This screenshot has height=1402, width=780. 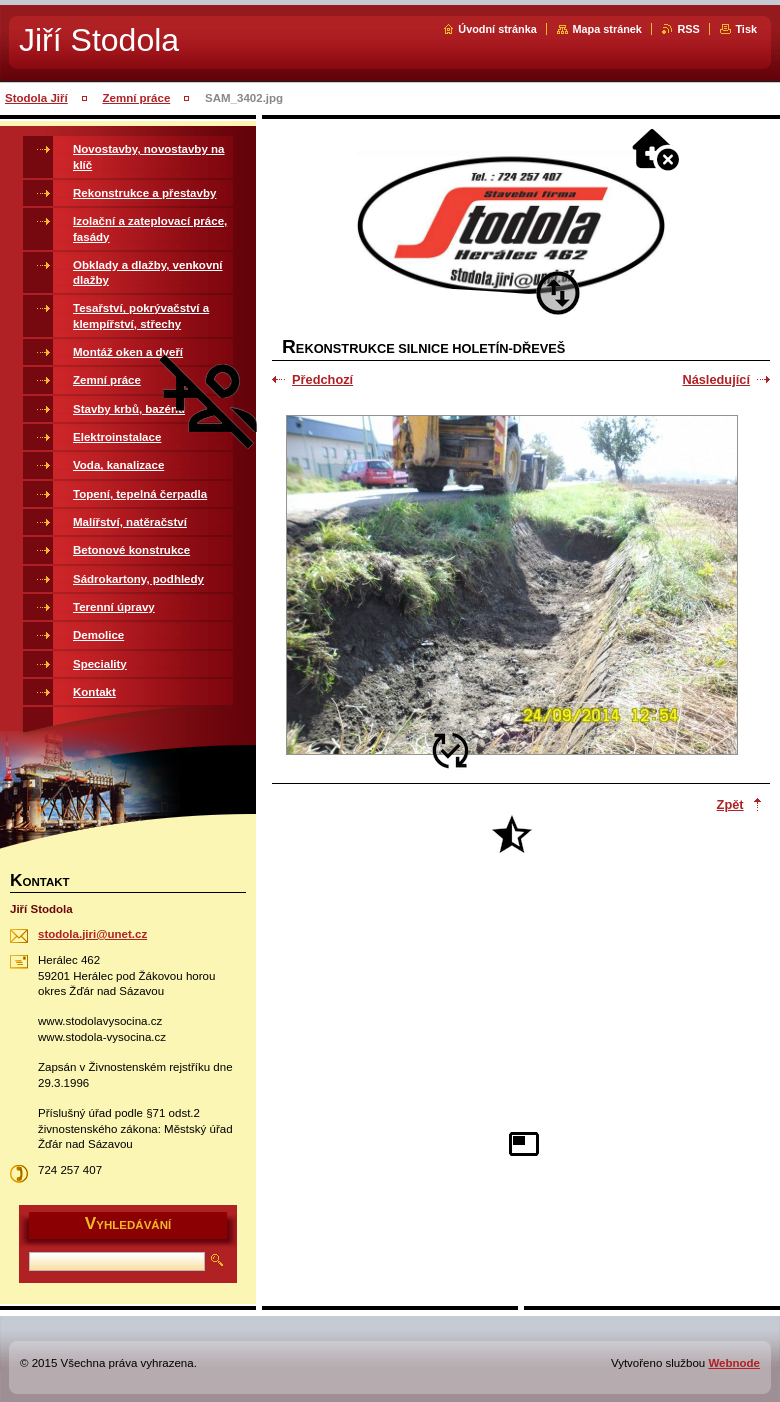 What do you see at coordinates (450, 750) in the screenshot?
I see `indicates content has been published with recent changes` at bounding box center [450, 750].